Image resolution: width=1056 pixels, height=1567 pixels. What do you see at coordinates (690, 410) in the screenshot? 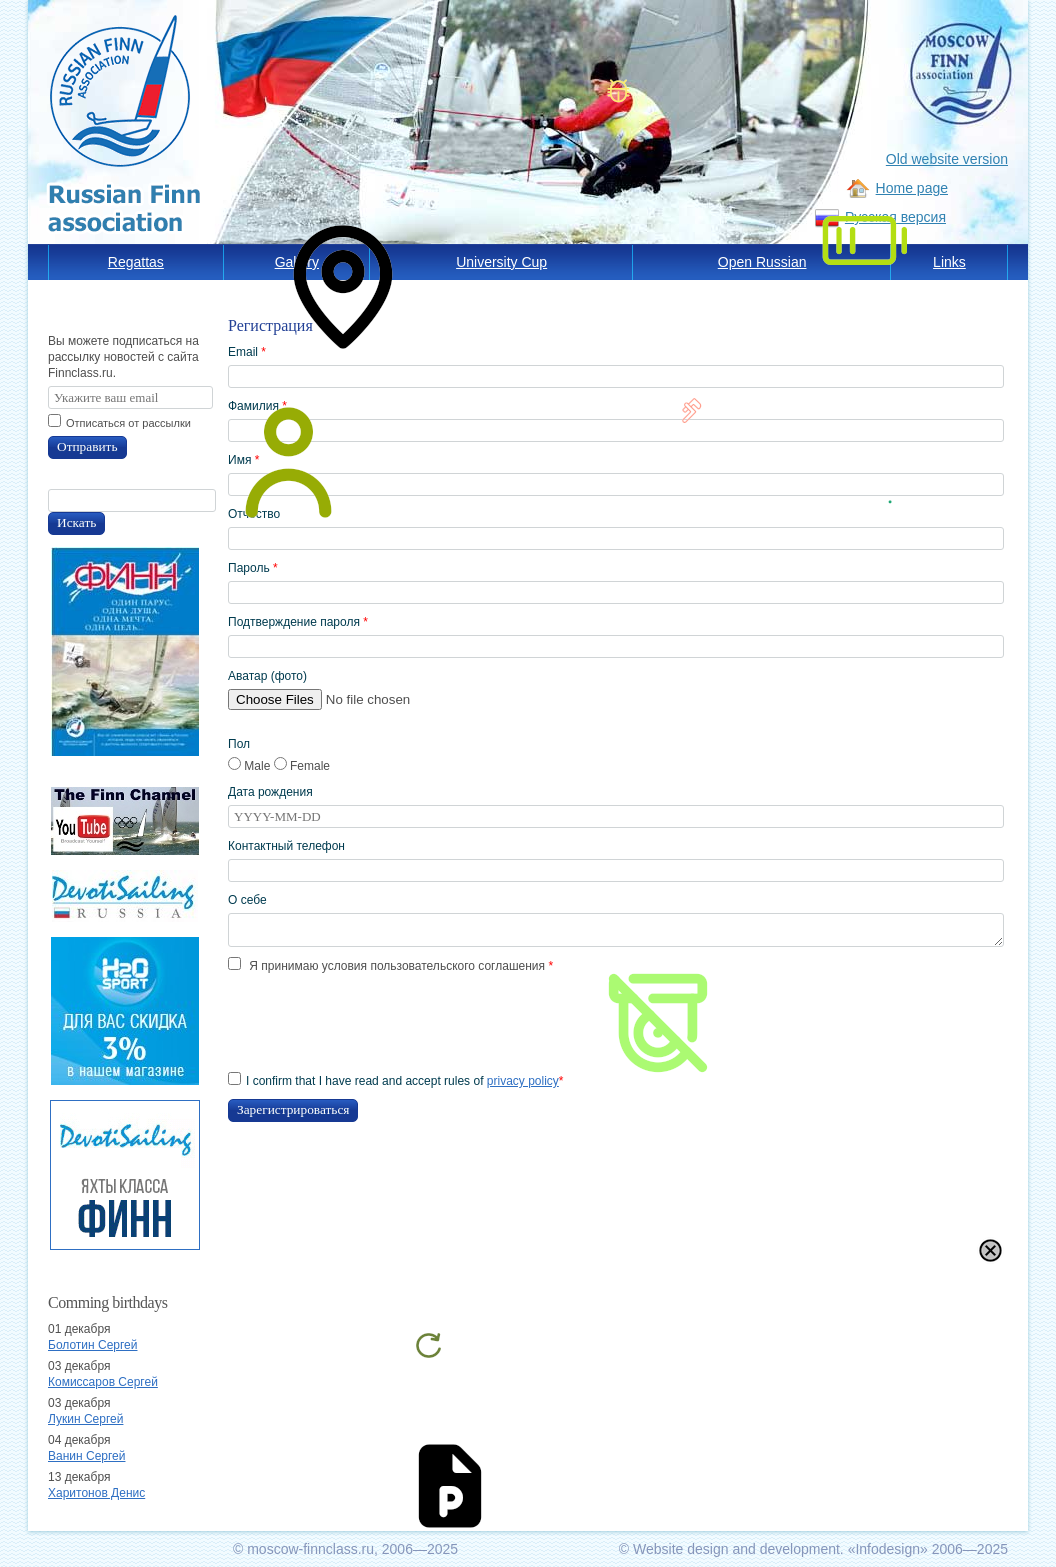
I see `access tools or settings` at bounding box center [690, 410].